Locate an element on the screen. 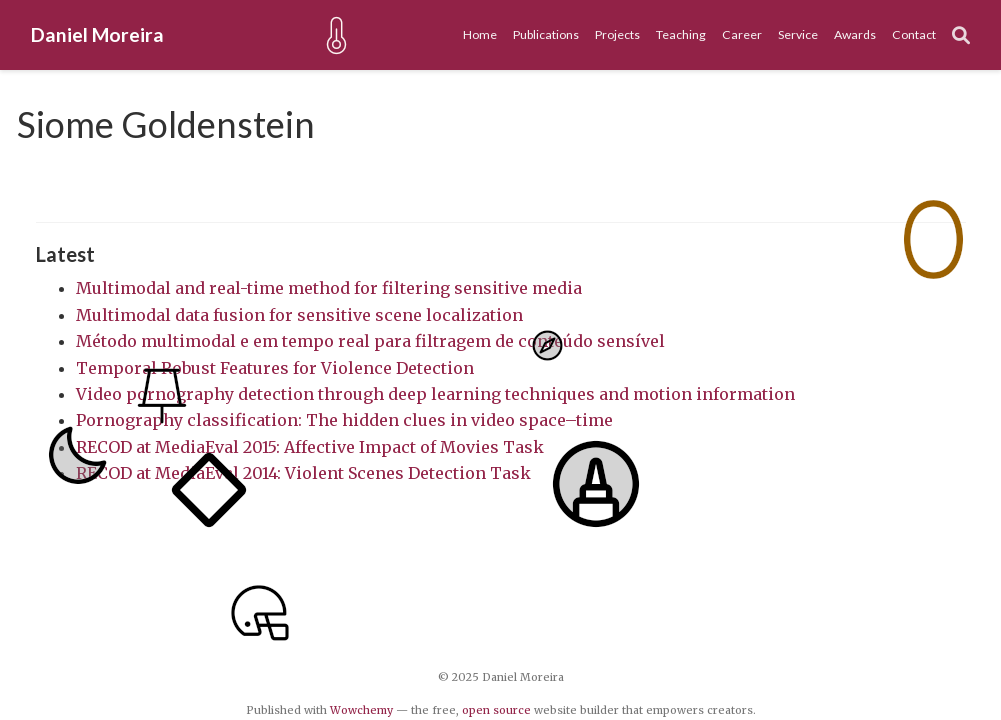 This screenshot has height=720, width=1001. view current temperature is located at coordinates (336, 35).